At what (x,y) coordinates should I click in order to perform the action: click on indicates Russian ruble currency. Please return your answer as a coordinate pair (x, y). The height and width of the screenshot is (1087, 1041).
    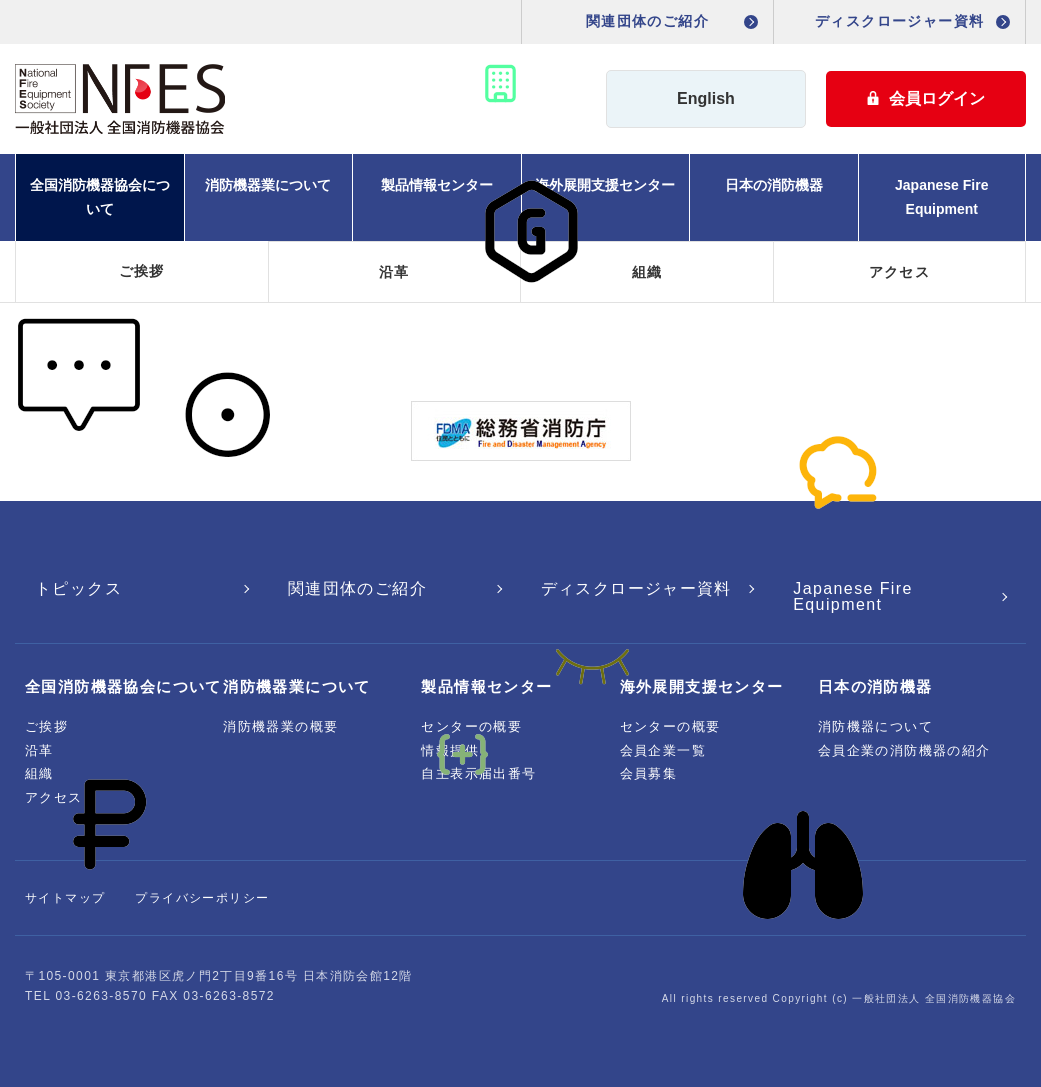
    Looking at the image, I should click on (112, 824).